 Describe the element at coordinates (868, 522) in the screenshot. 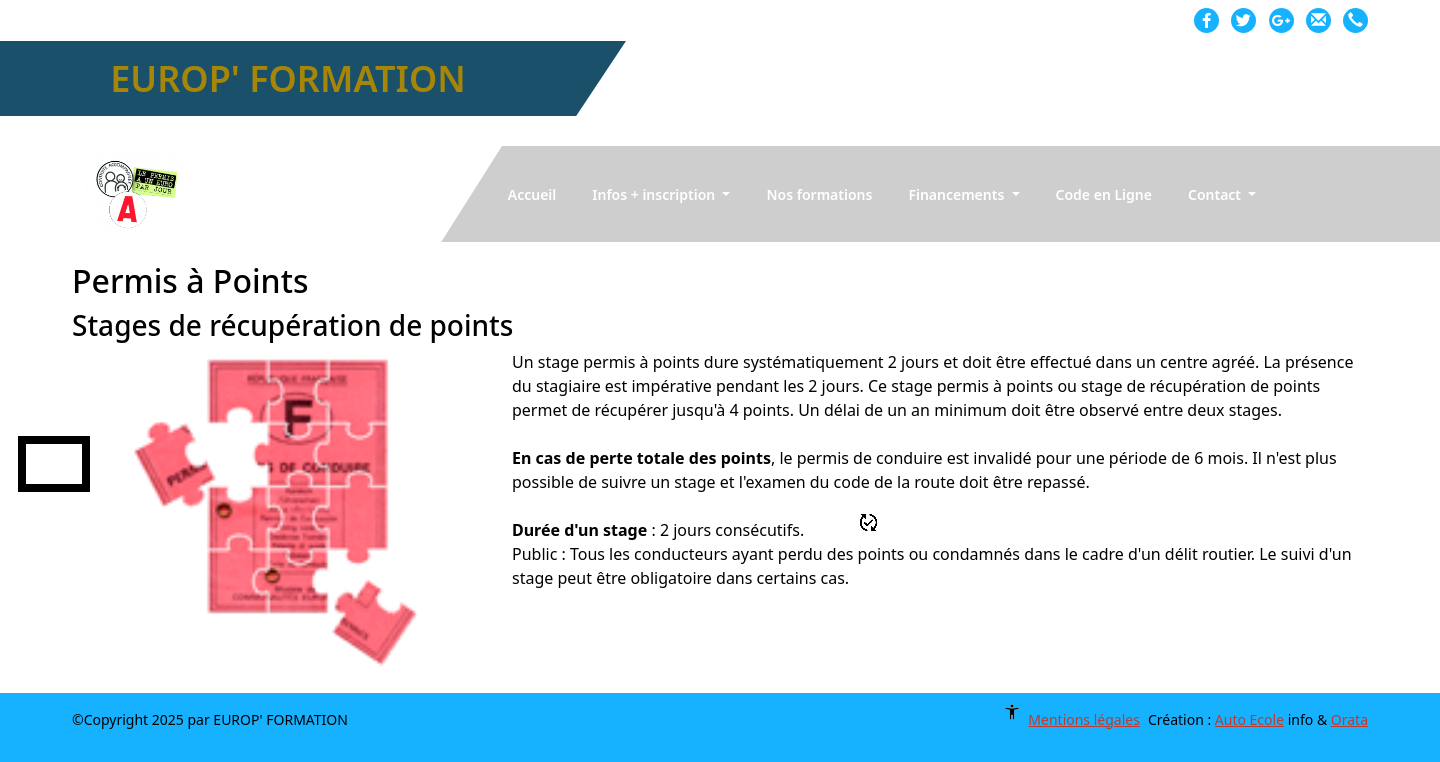

I see `sync or publish changes` at that location.